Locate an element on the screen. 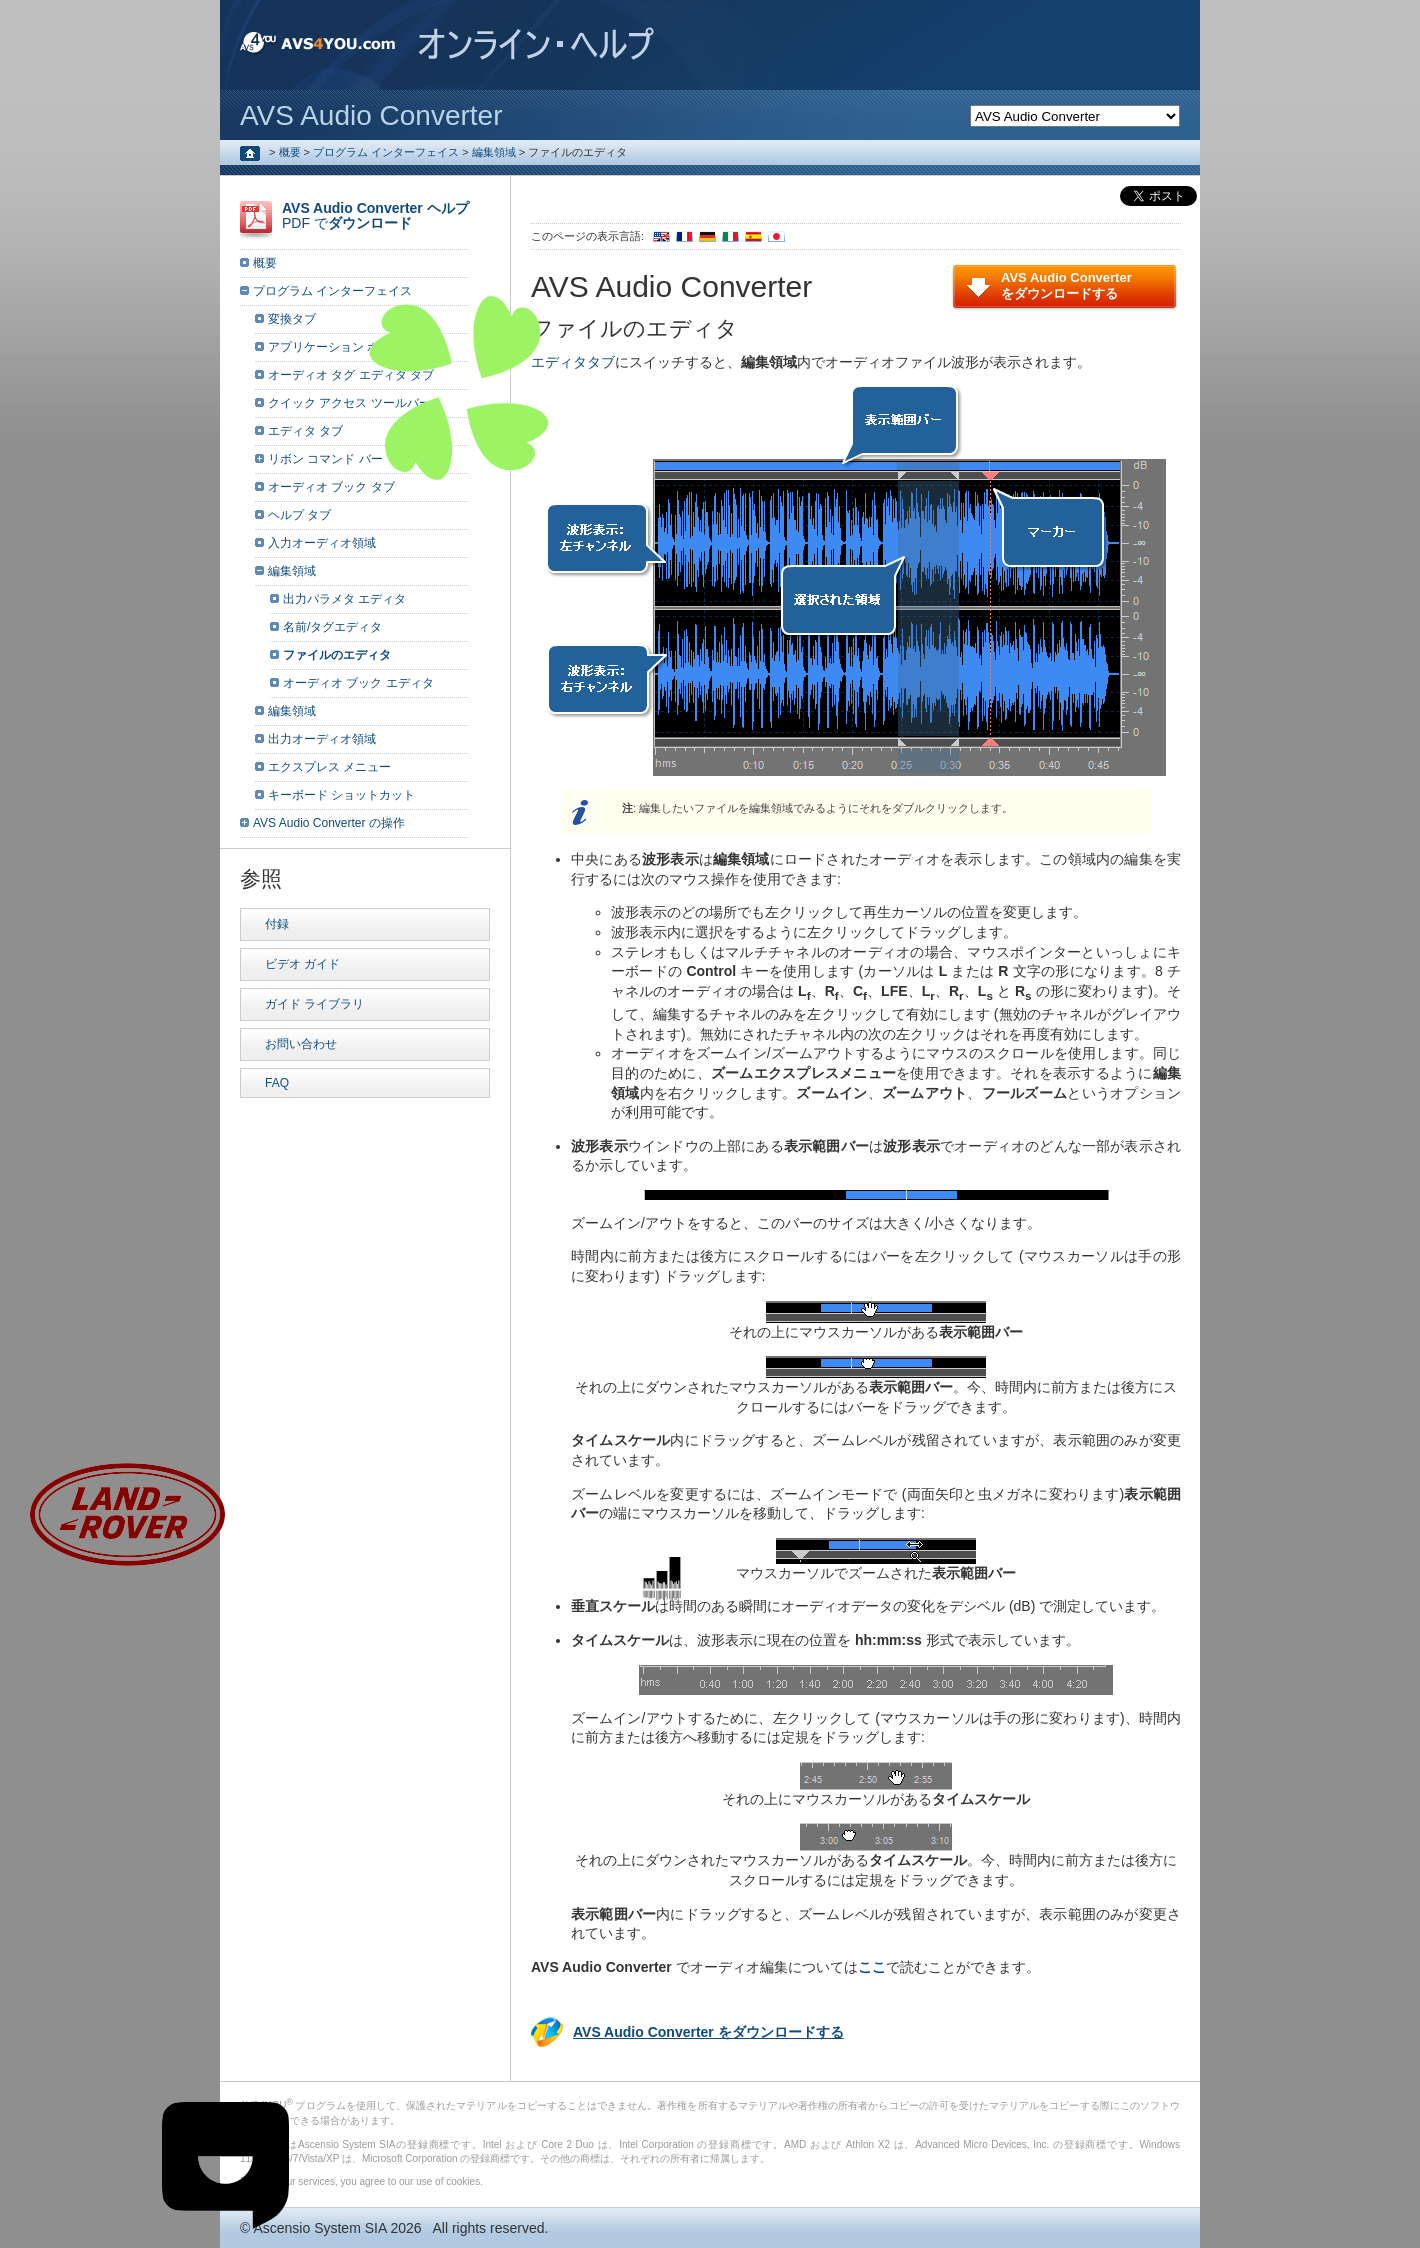 Image resolution: width=1420 pixels, height=2248 pixels. open soundcharts music analytics platform is located at coordinates (662, 1579).